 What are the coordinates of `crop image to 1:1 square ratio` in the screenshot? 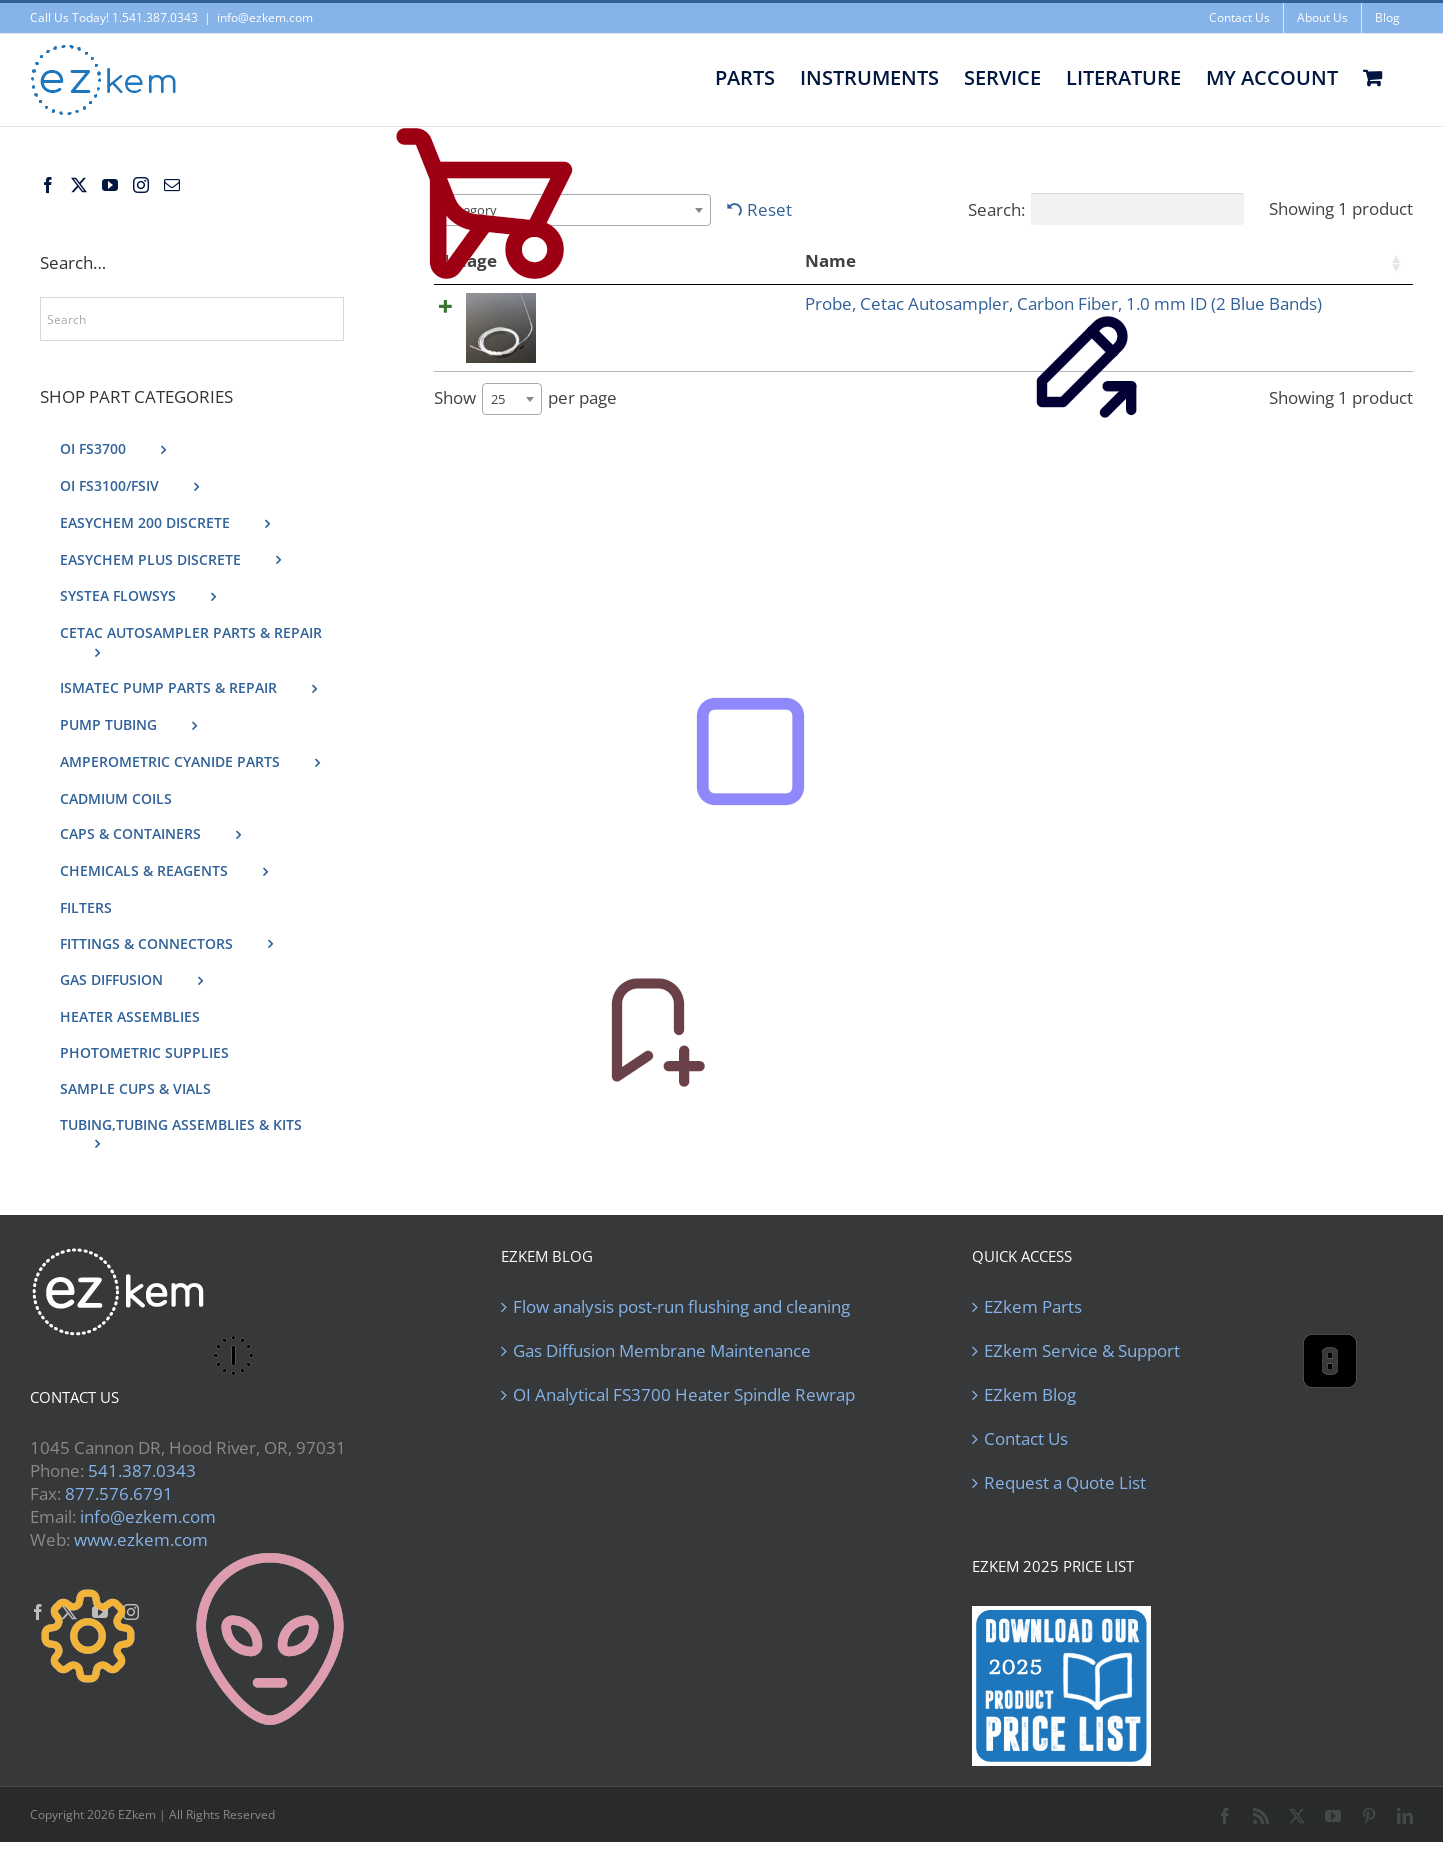 It's located at (750, 751).